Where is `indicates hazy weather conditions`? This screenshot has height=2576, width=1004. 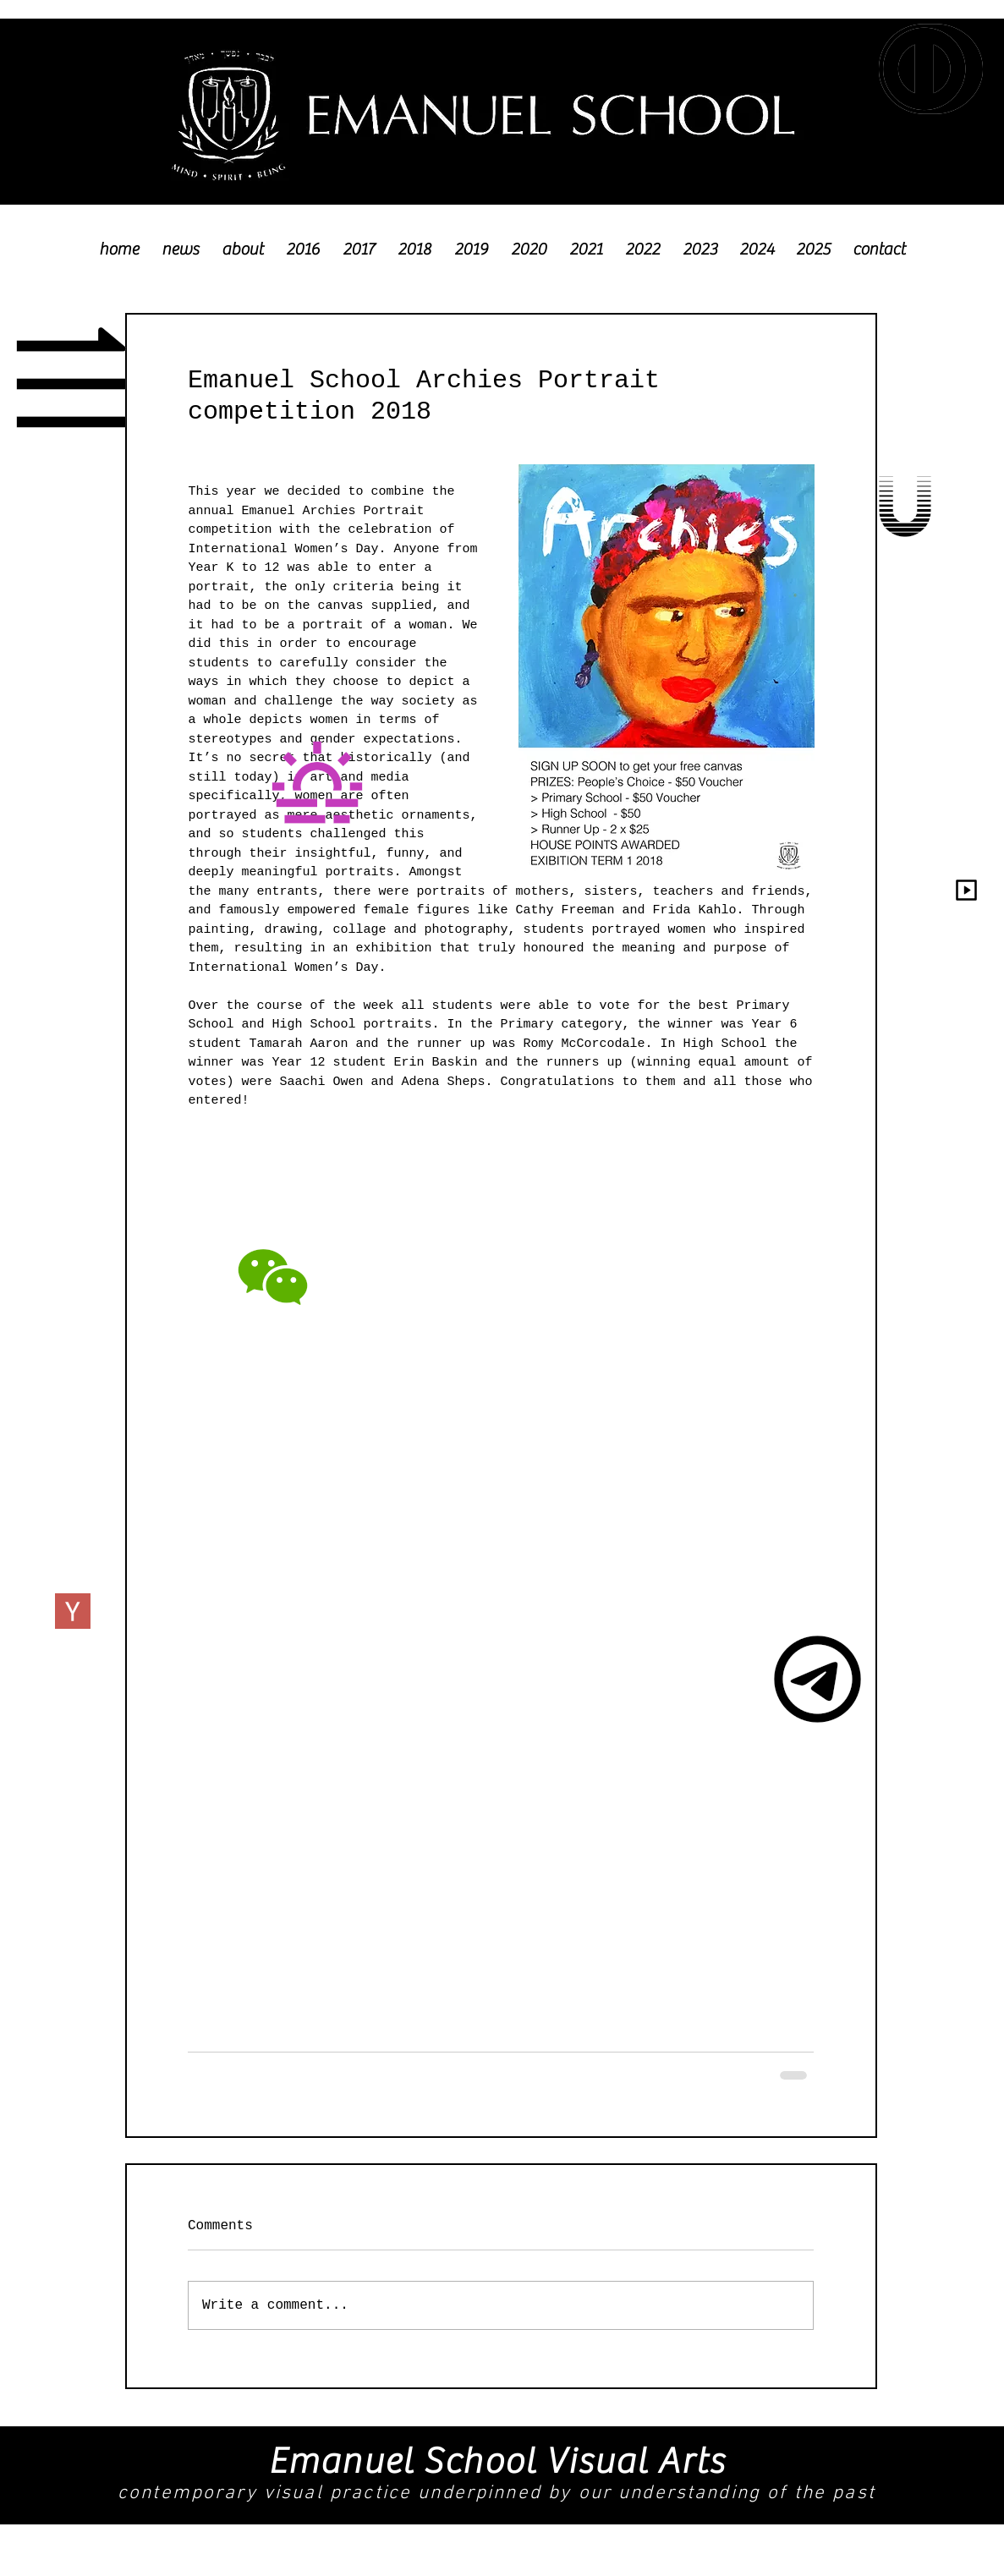 indicates hazy weather conditions is located at coordinates (317, 787).